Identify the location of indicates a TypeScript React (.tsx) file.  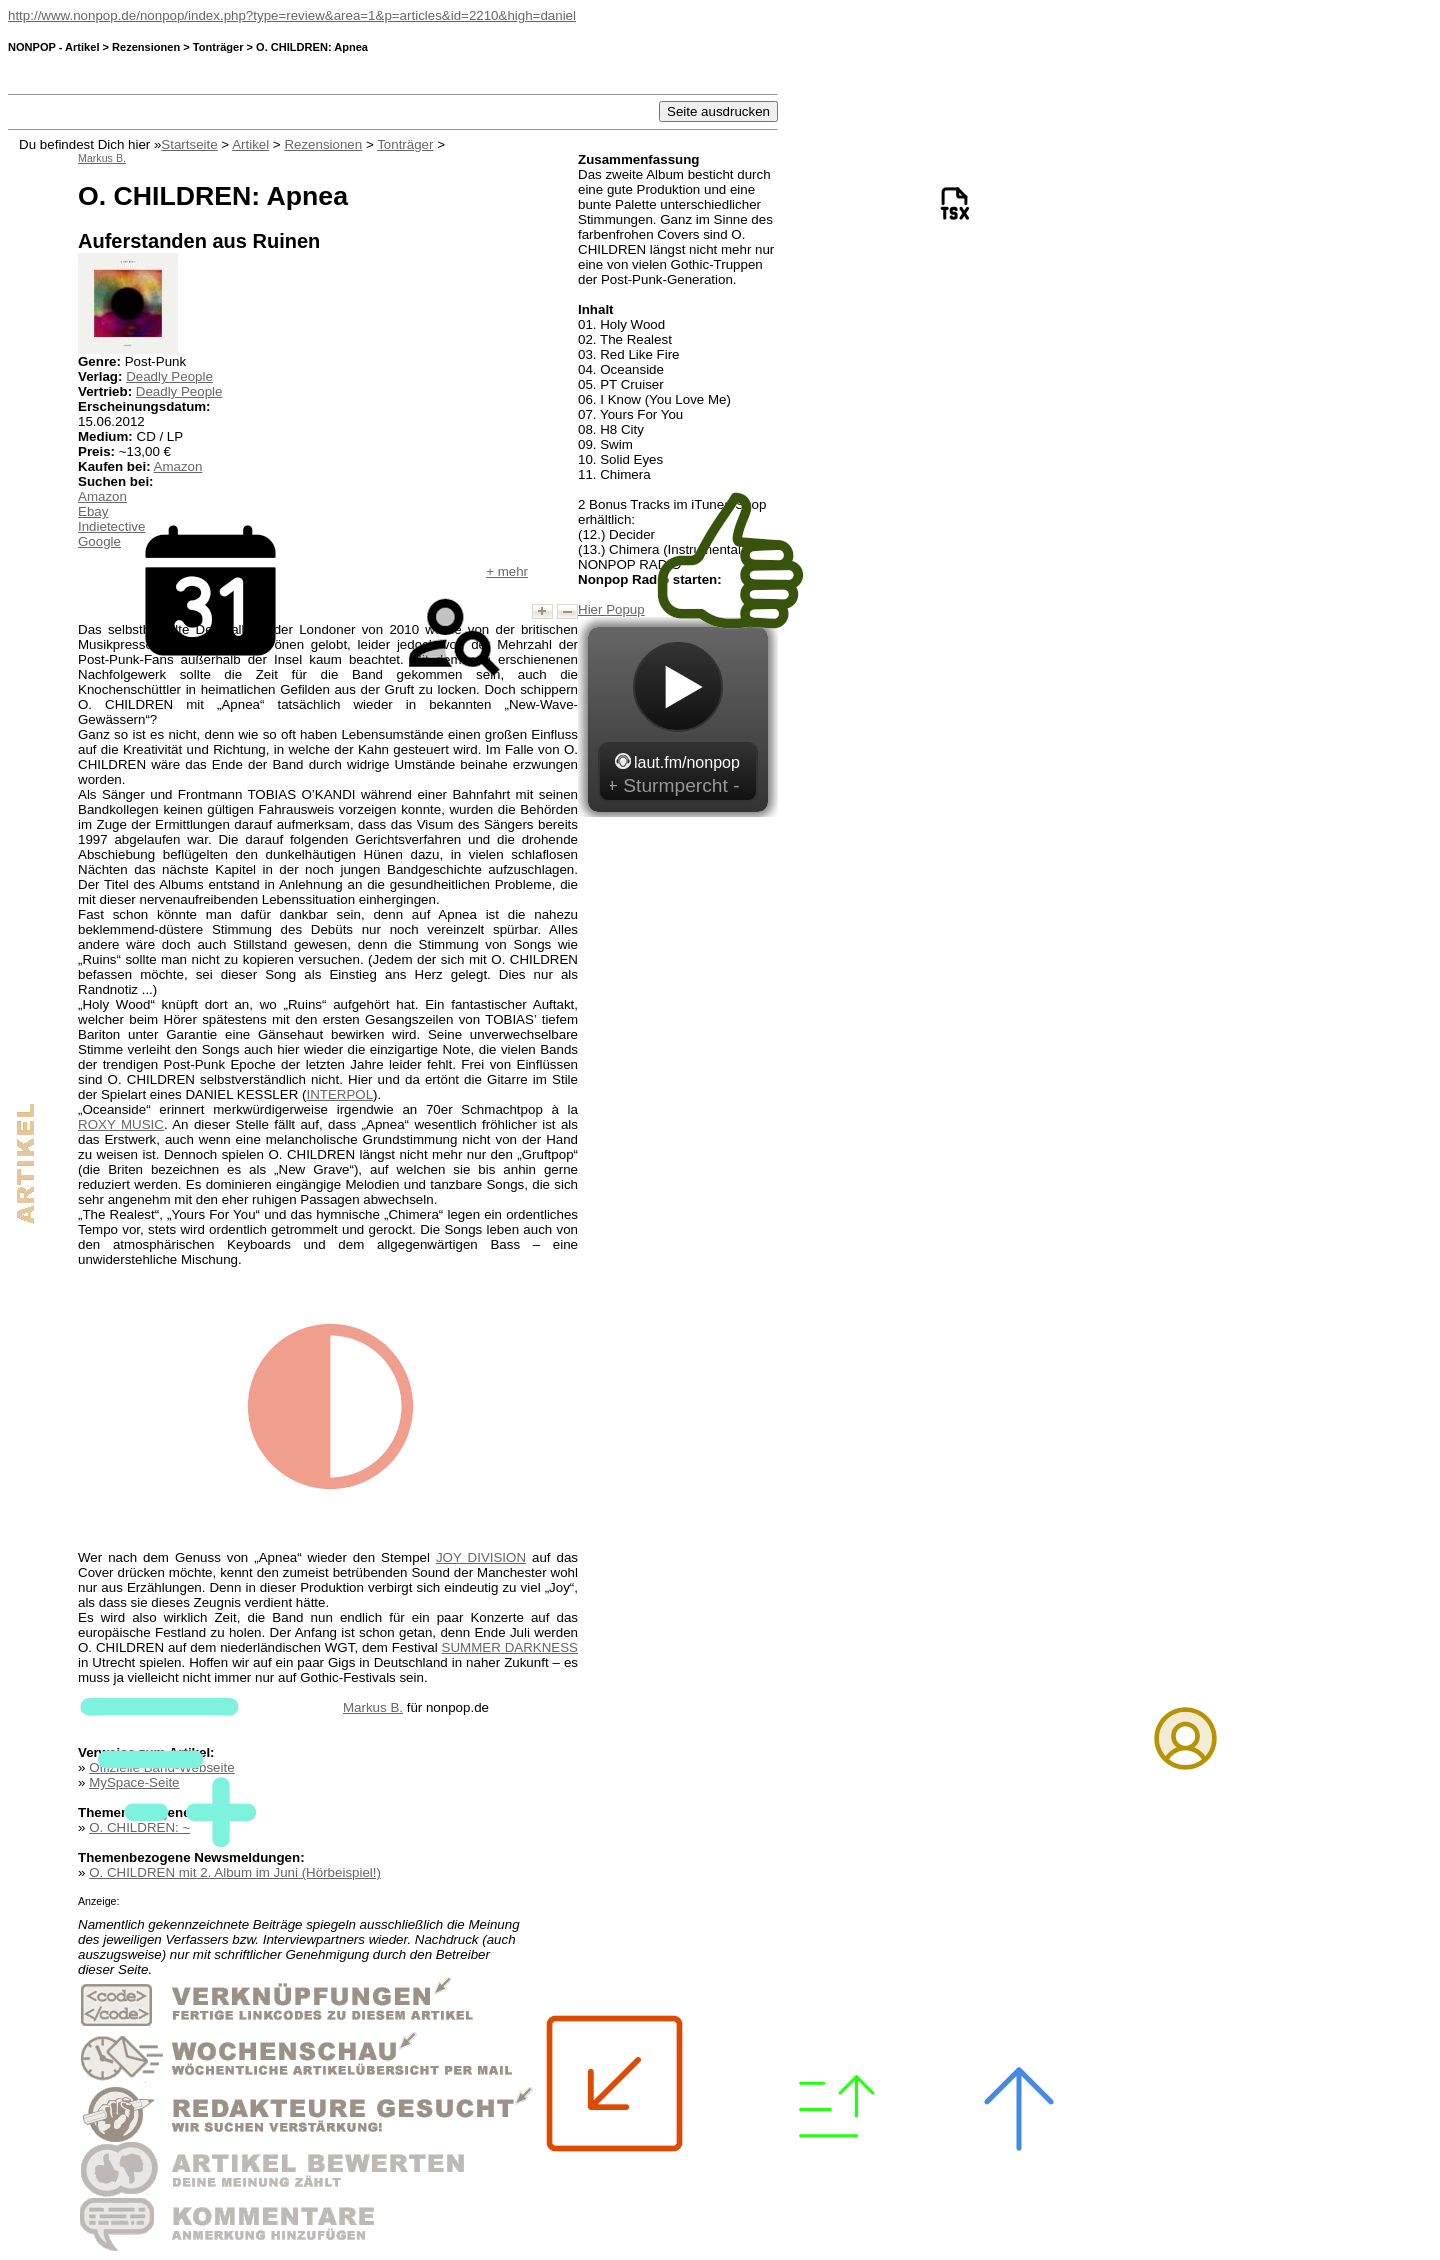
(954, 203).